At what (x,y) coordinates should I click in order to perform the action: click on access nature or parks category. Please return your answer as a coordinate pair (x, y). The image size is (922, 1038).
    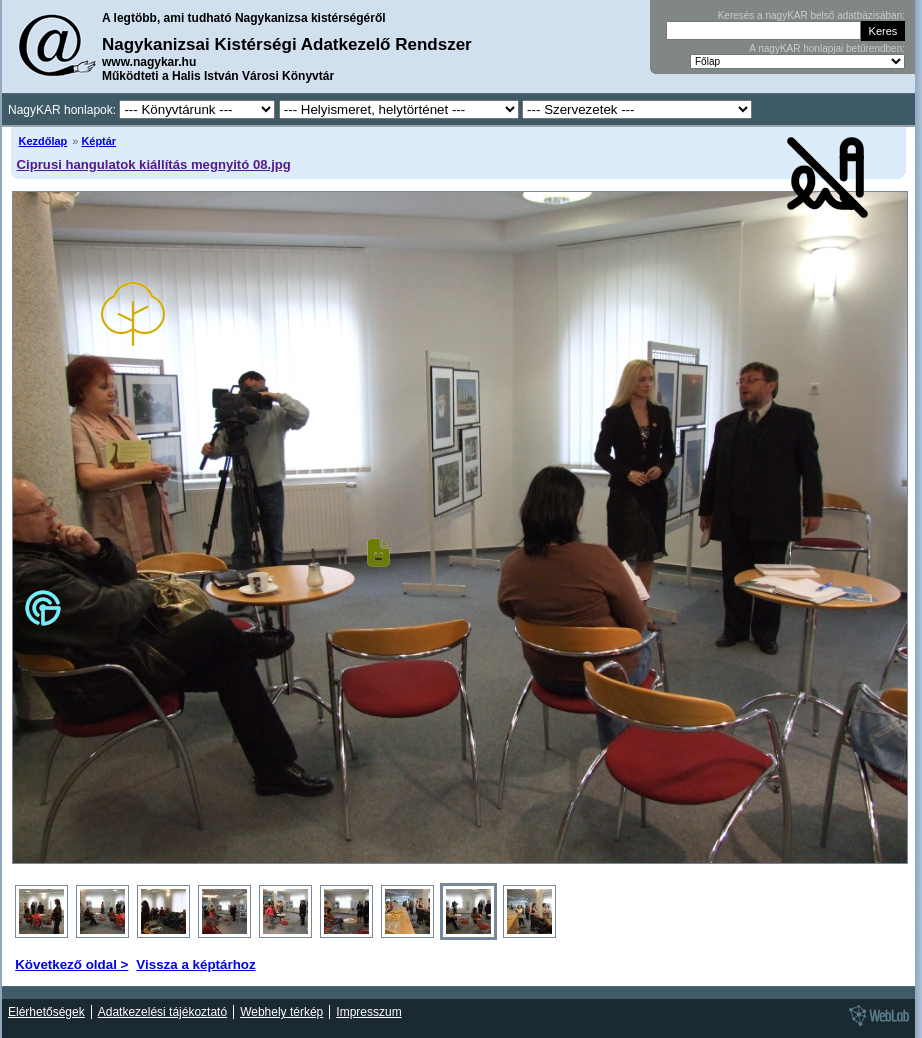
    Looking at the image, I should click on (133, 314).